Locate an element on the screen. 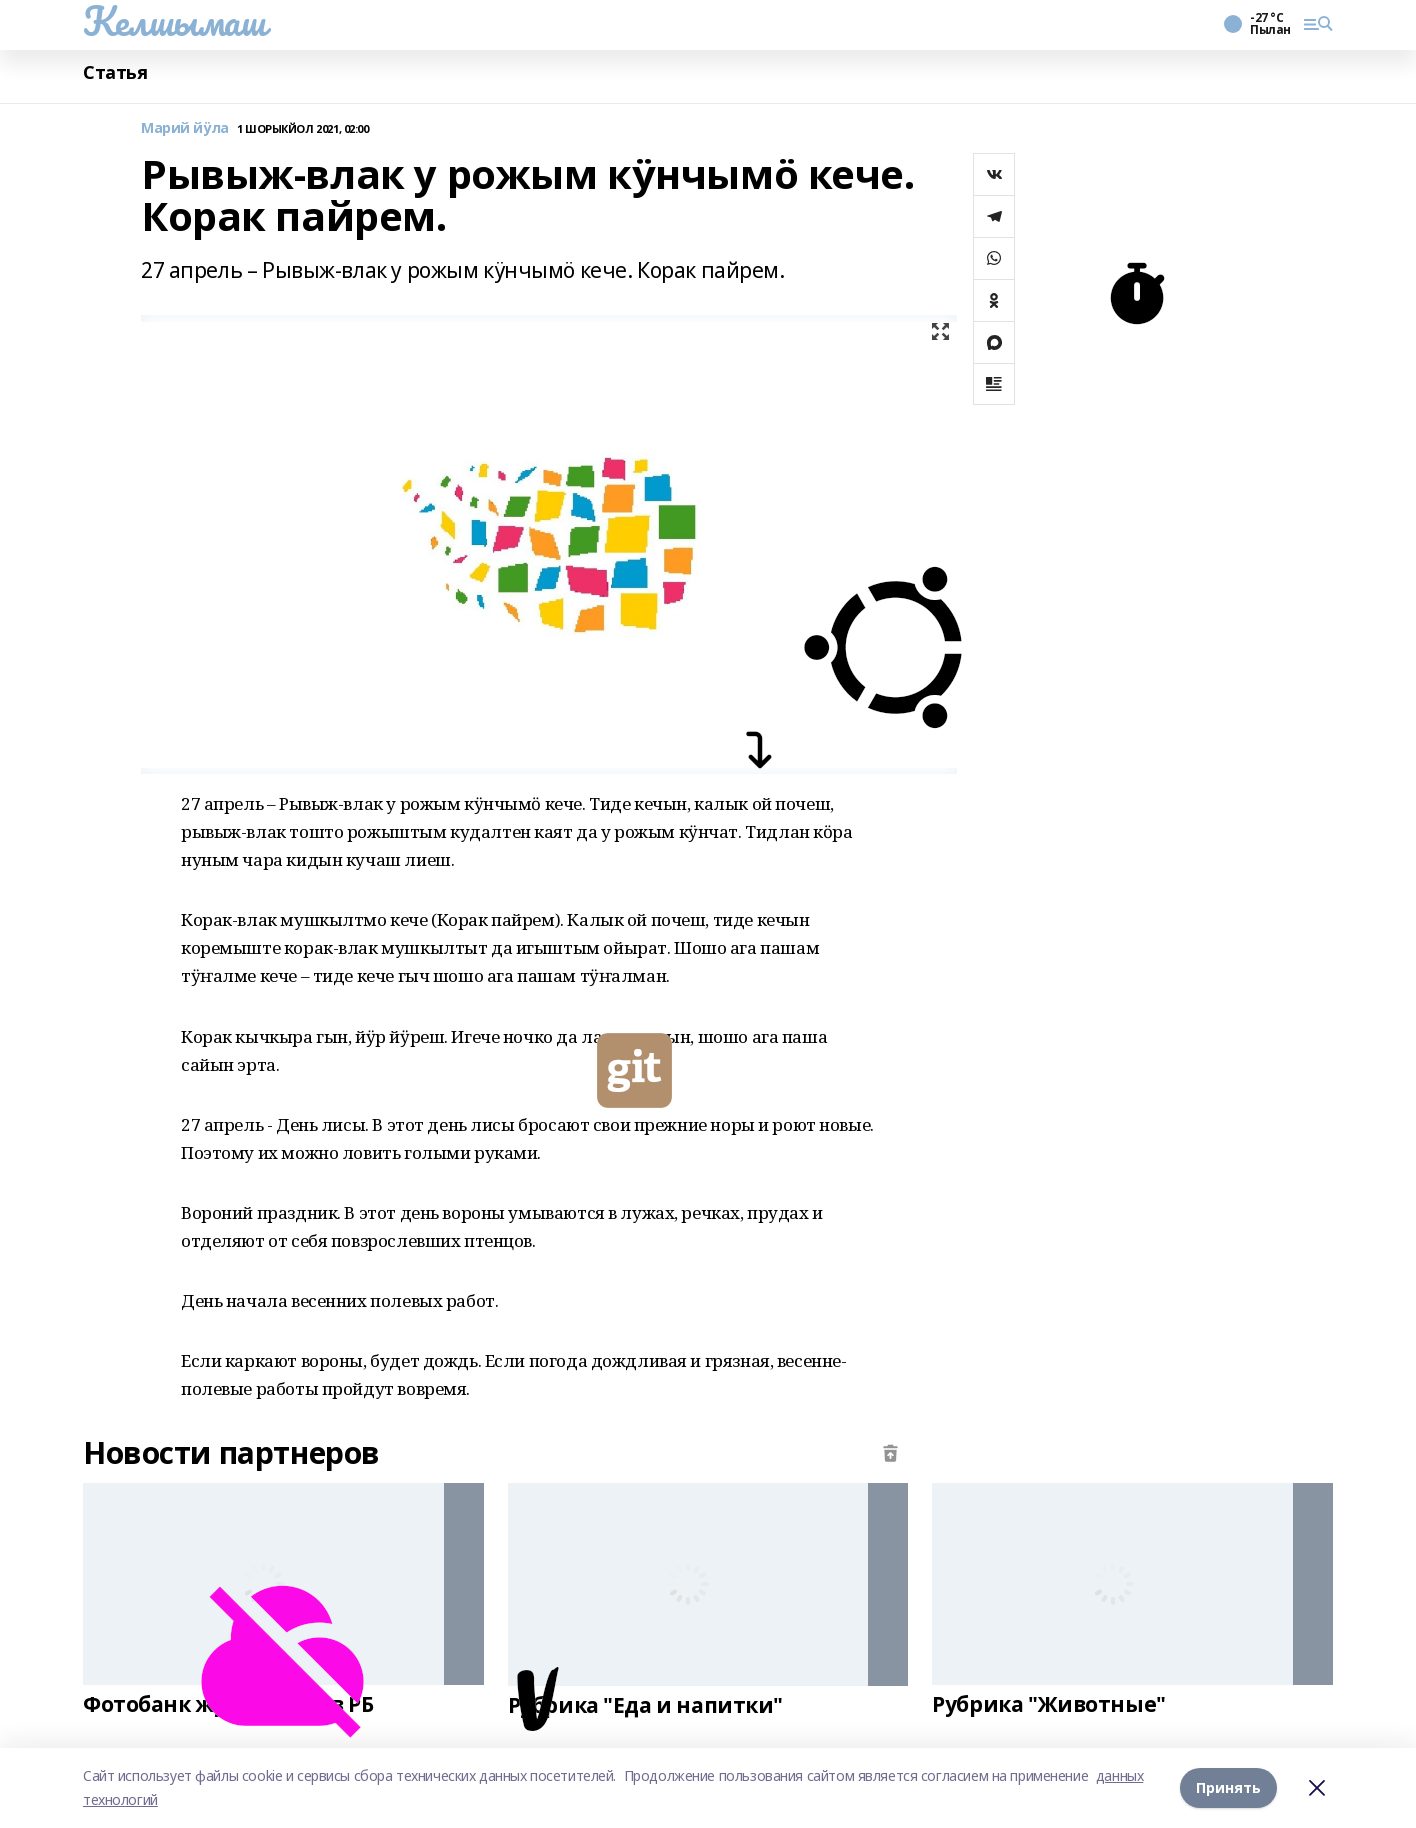 The image size is (1416, 1828). restore item from trash is located at coordinates (890, 1453).